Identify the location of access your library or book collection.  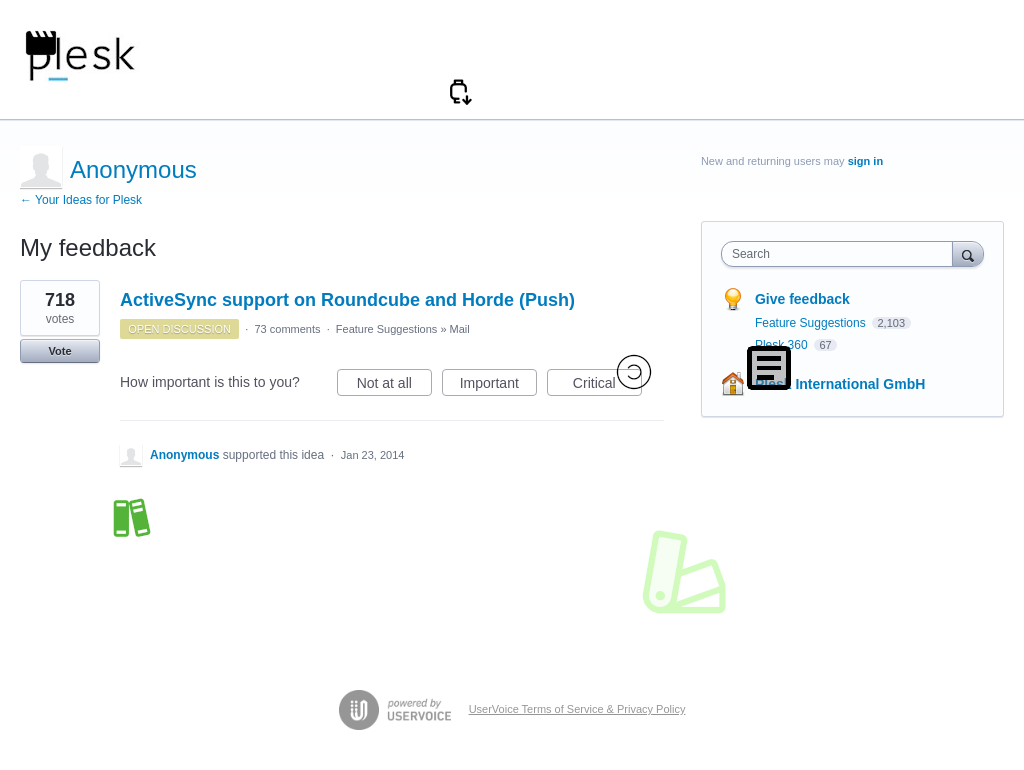
(130, 518).